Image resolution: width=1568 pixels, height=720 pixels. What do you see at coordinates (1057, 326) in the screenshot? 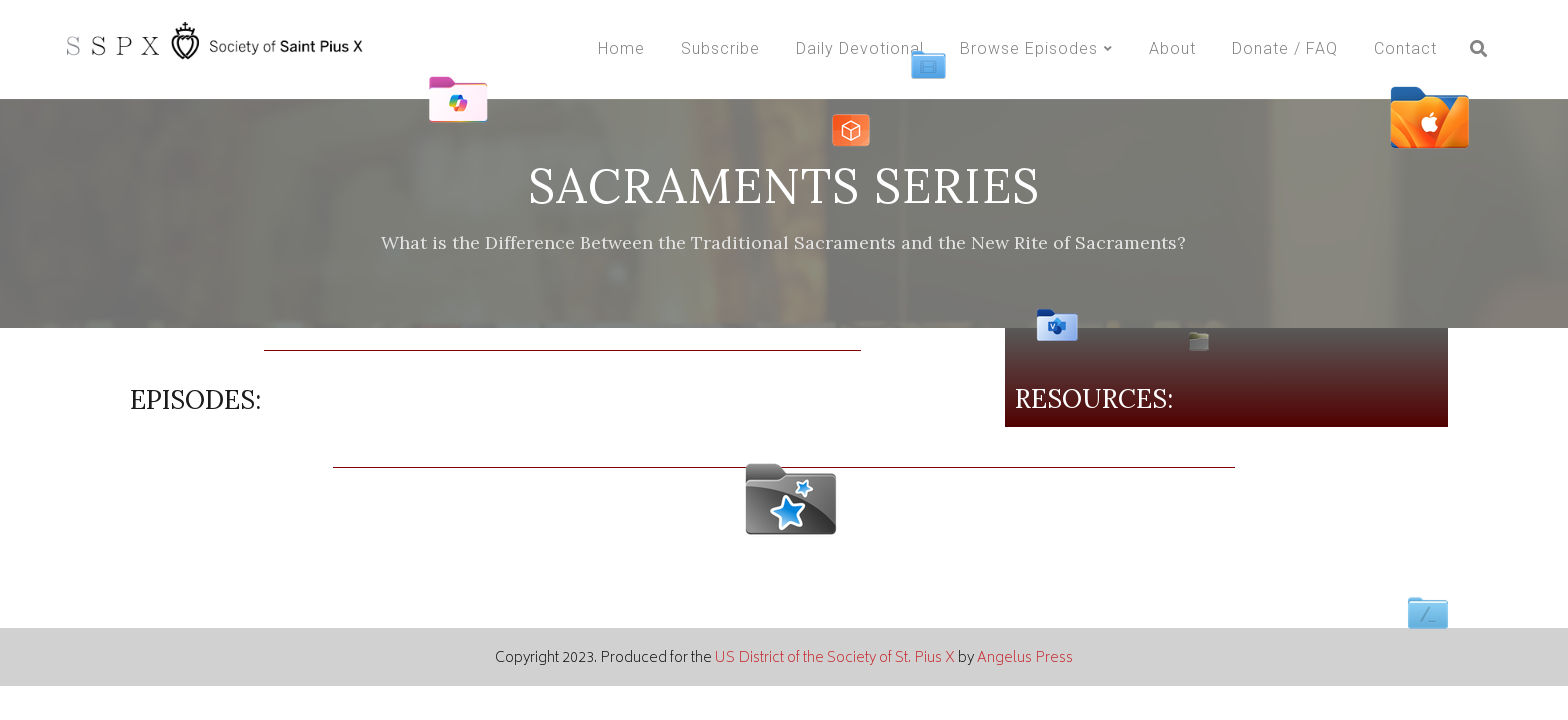
I see `open folder containing microsoft visio files` at bounding box center [1057, 326].